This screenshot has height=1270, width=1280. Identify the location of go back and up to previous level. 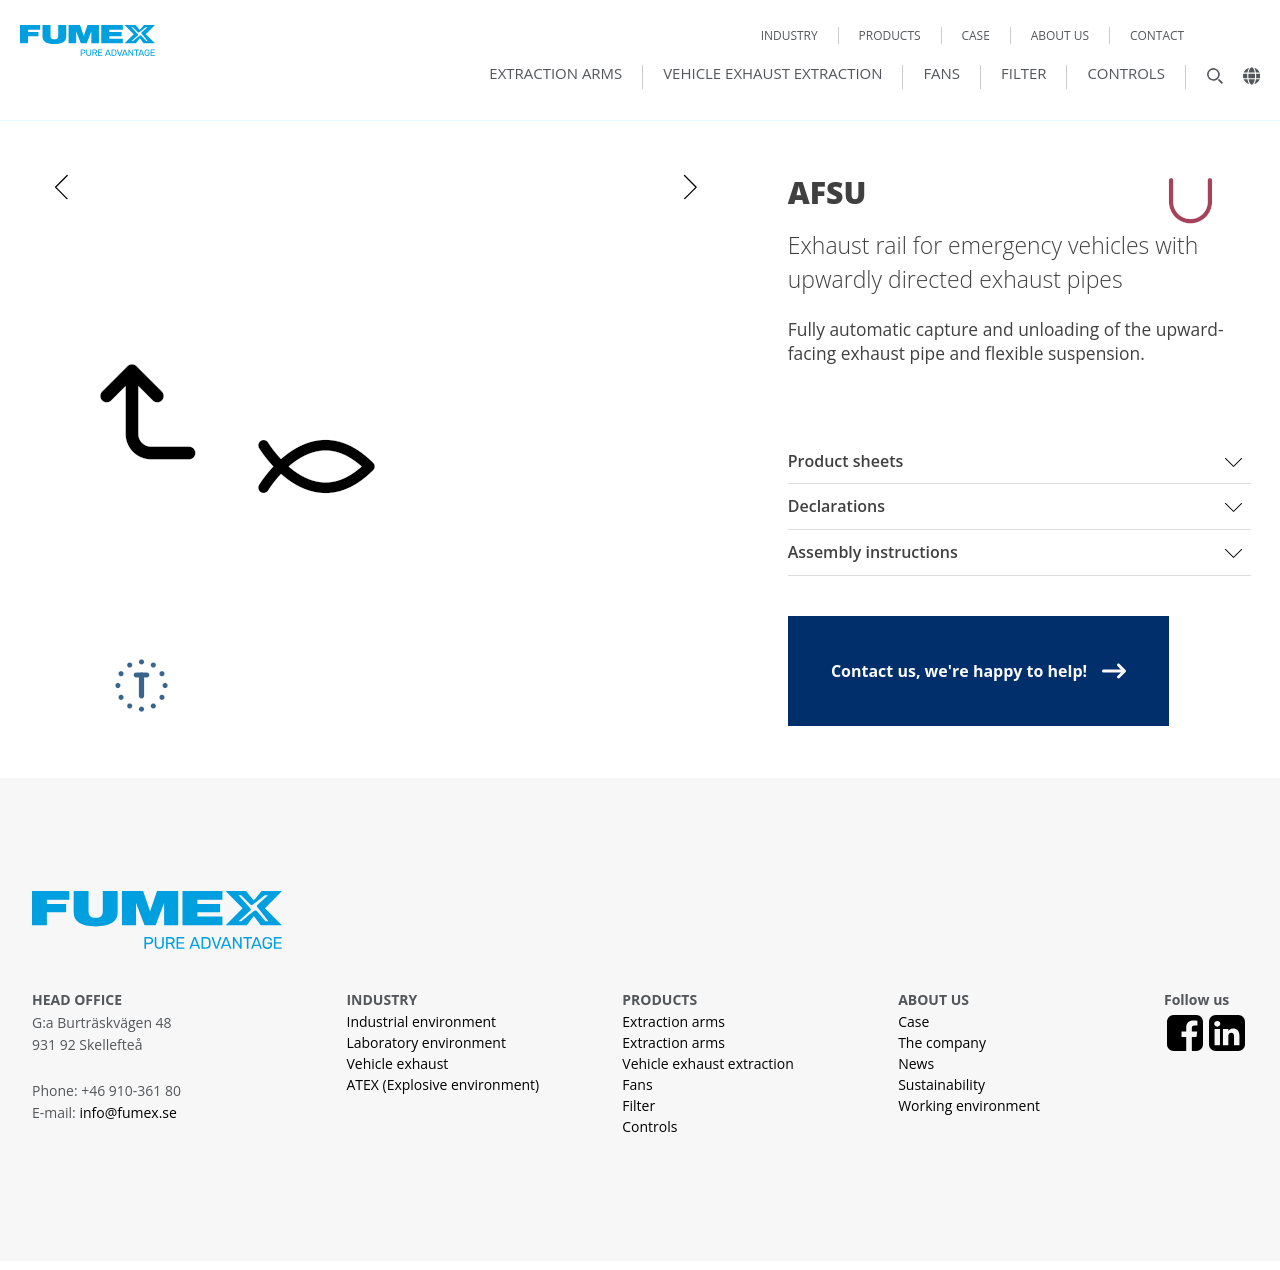
(151, 415).